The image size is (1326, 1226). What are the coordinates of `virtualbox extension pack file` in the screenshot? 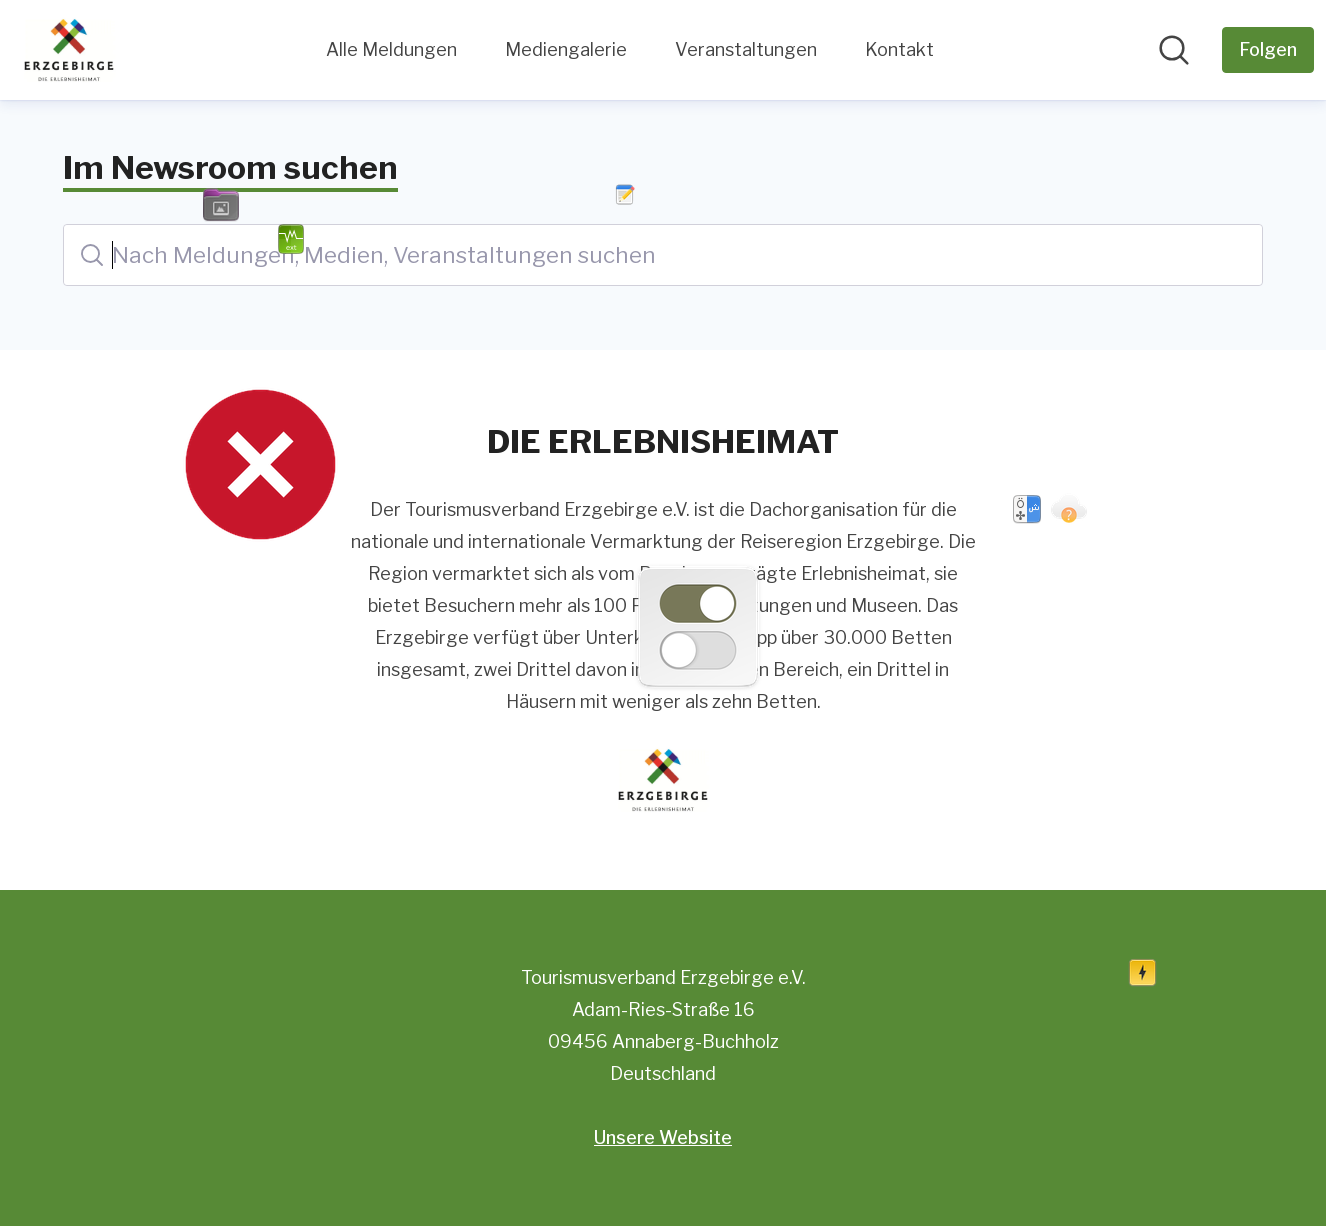 It's located at (291, 239).